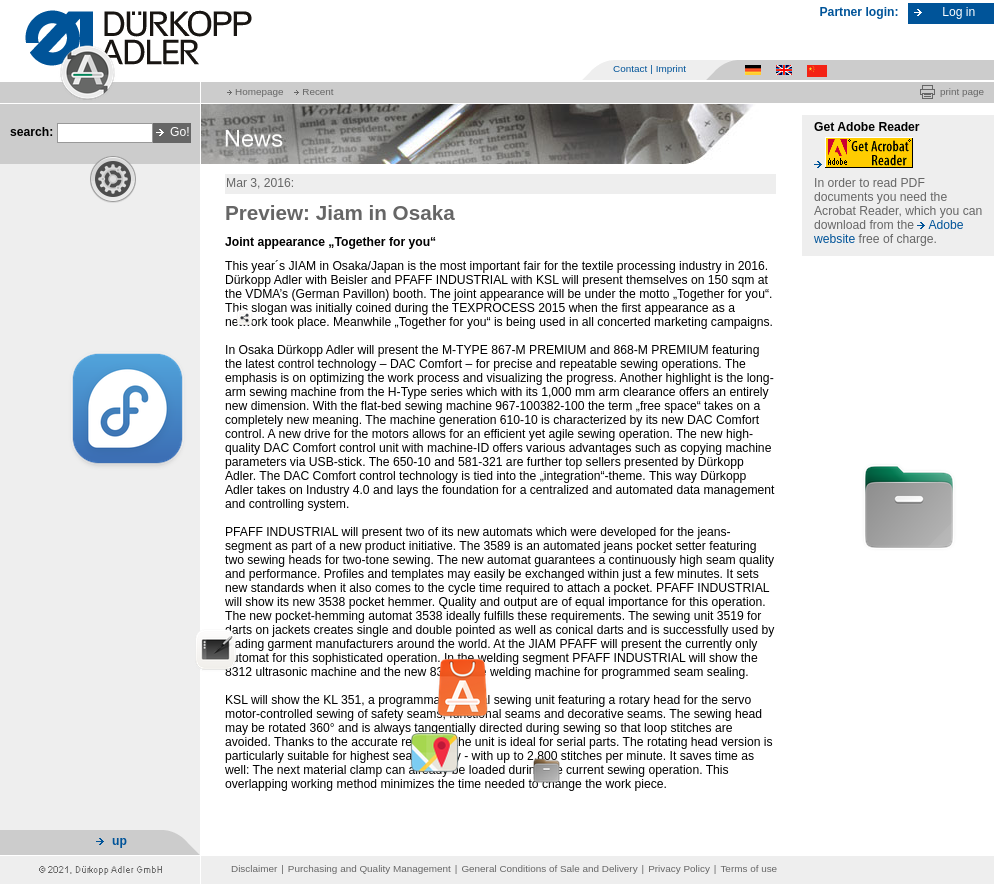 The image size is (994, 885). What do you see at coordinates (909, 507) in the screenshot?
I see `open the file manager application` at bounding box center [909, 507].